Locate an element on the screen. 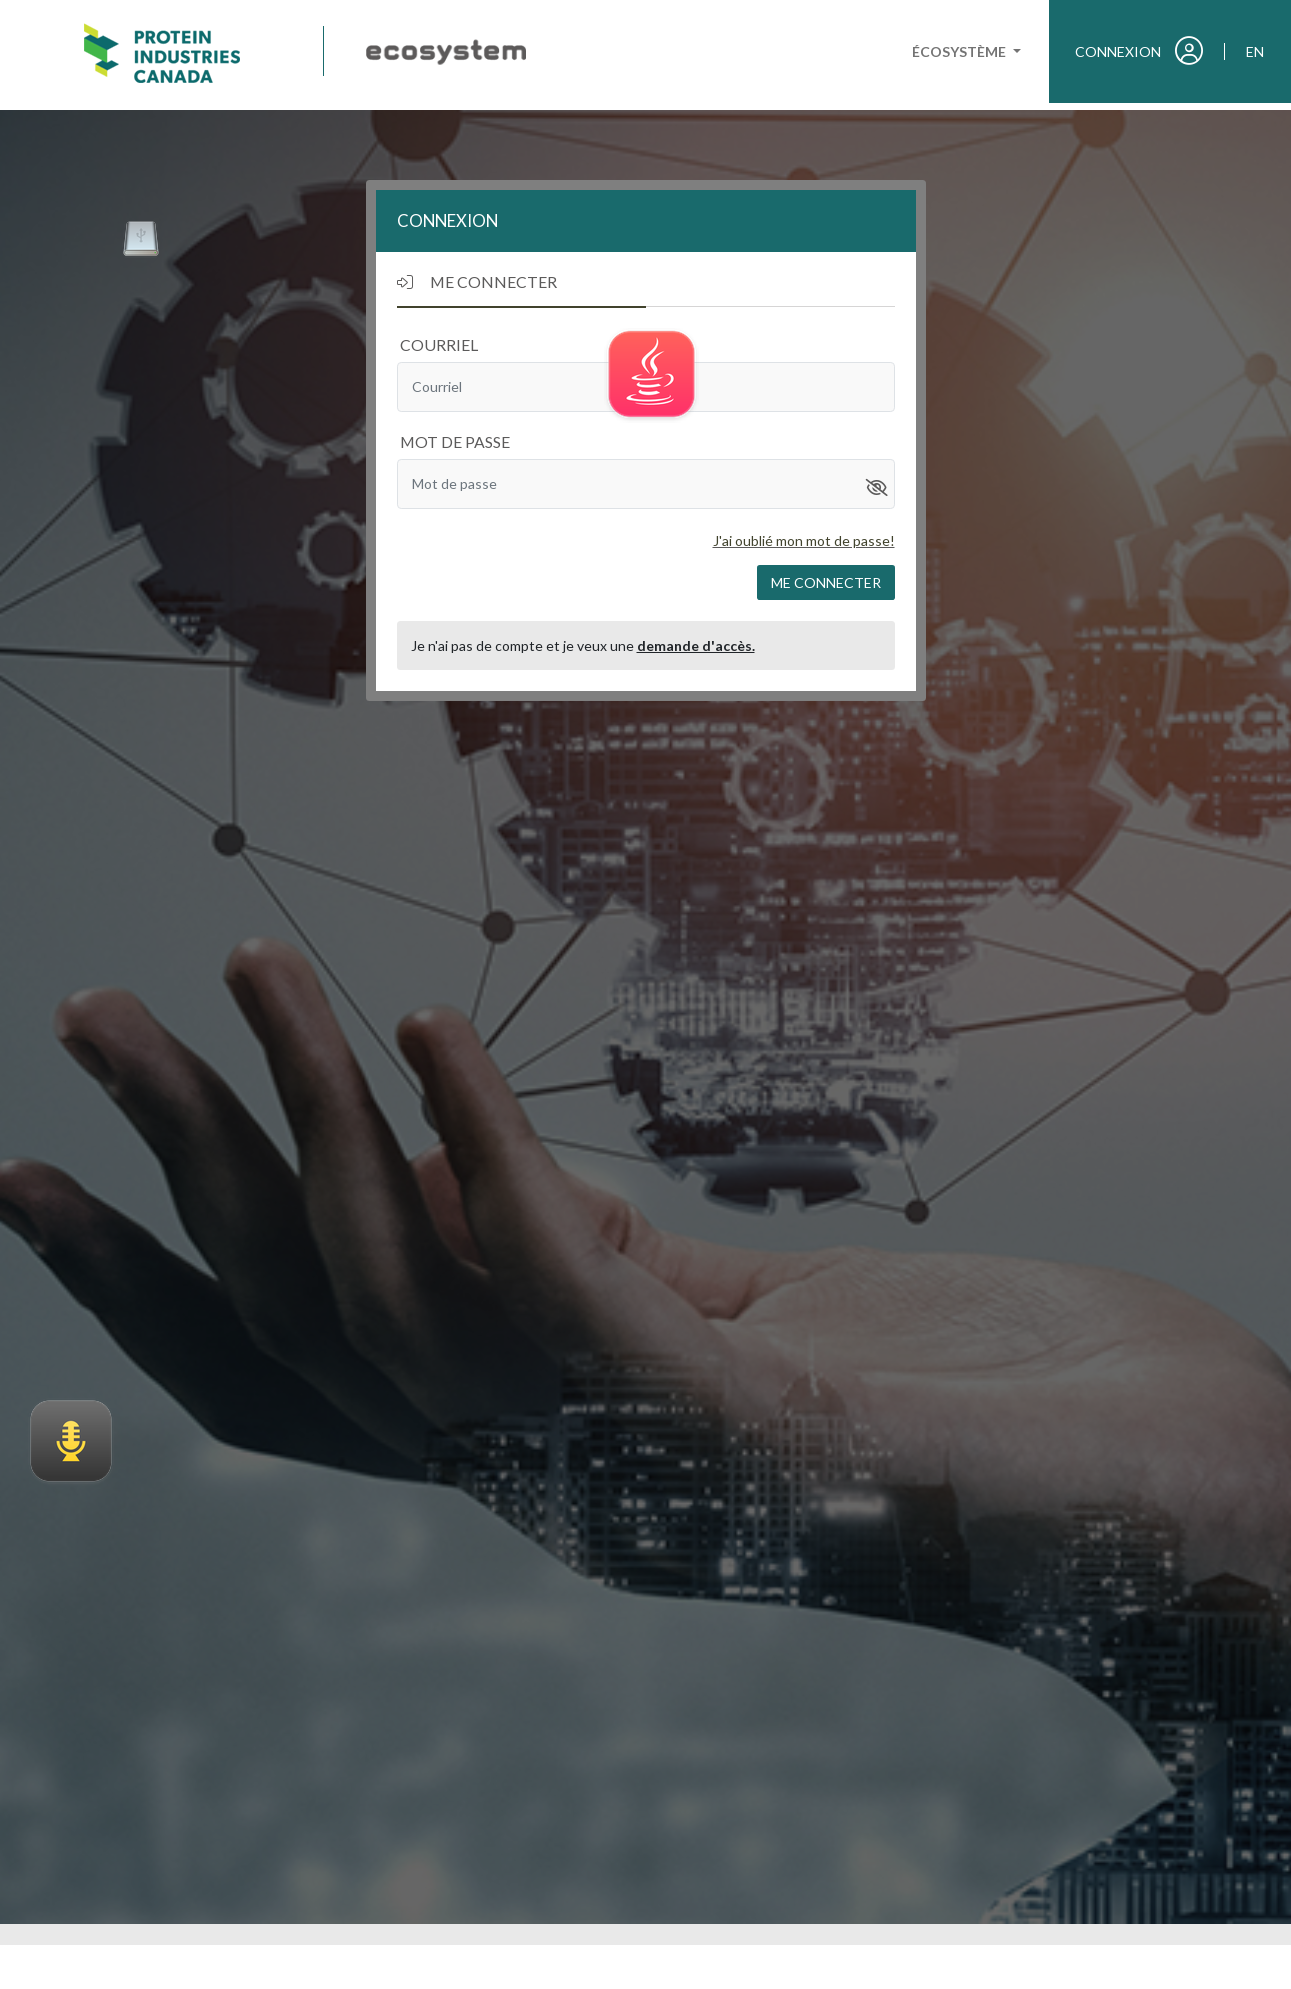 This screenshot has height=1989, width=1291. open amarok podcast app is located at coordinates (71, 1441).